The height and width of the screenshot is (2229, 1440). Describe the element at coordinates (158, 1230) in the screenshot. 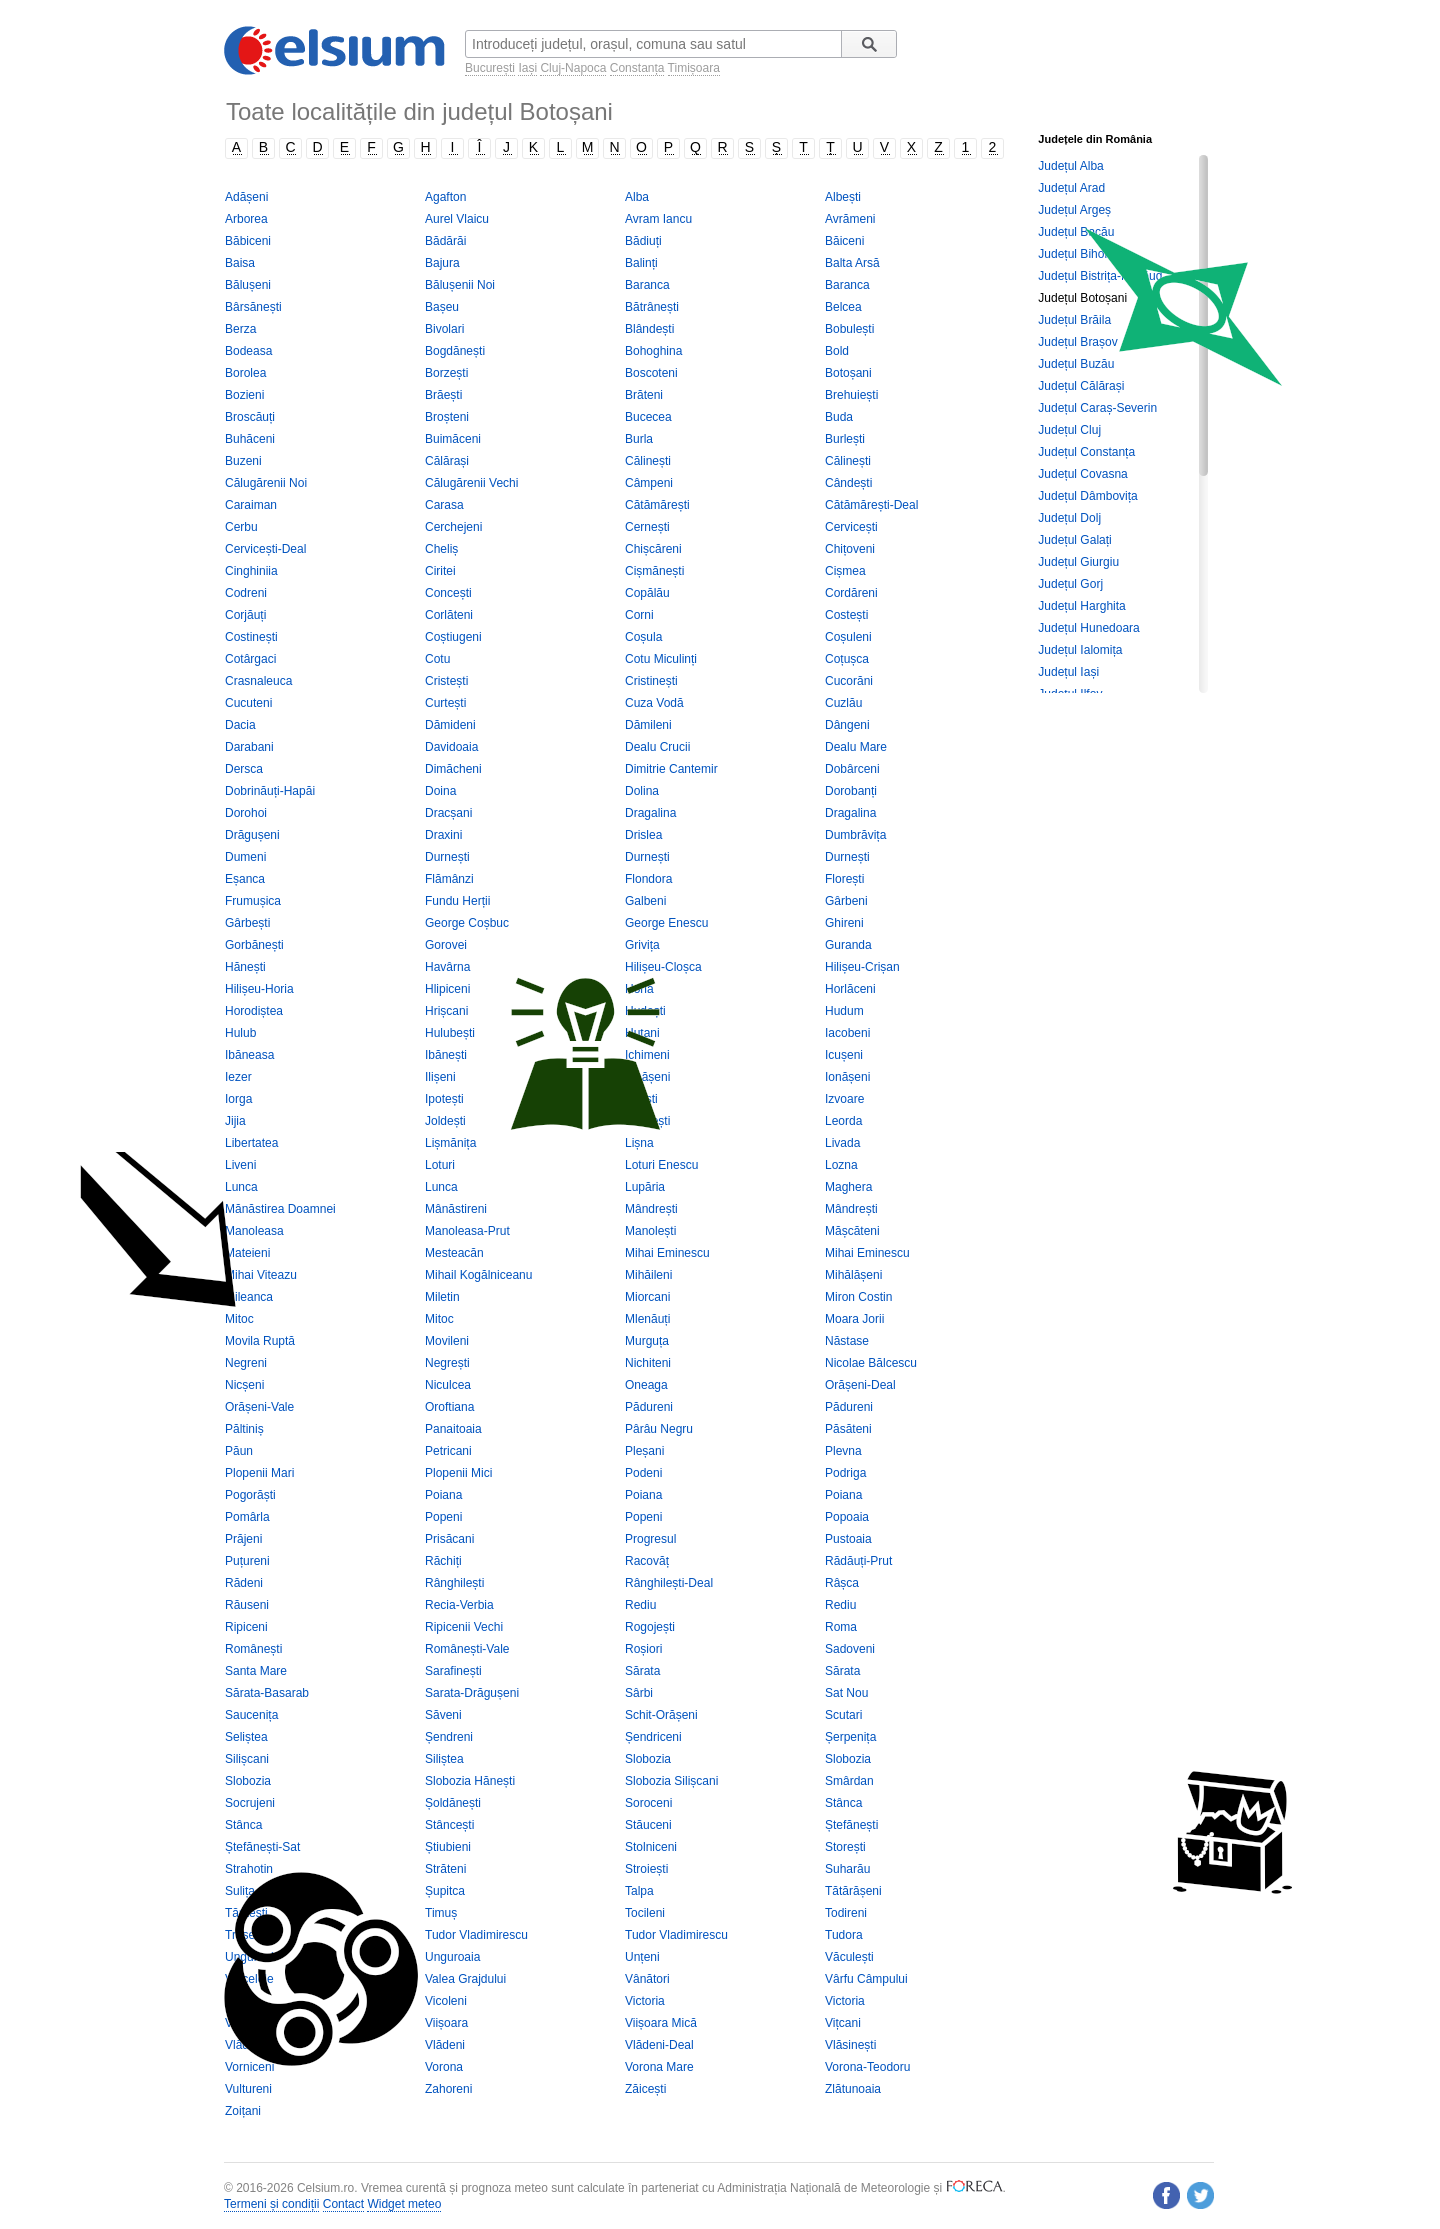

I see `move object to bottom-right corner` at that location.